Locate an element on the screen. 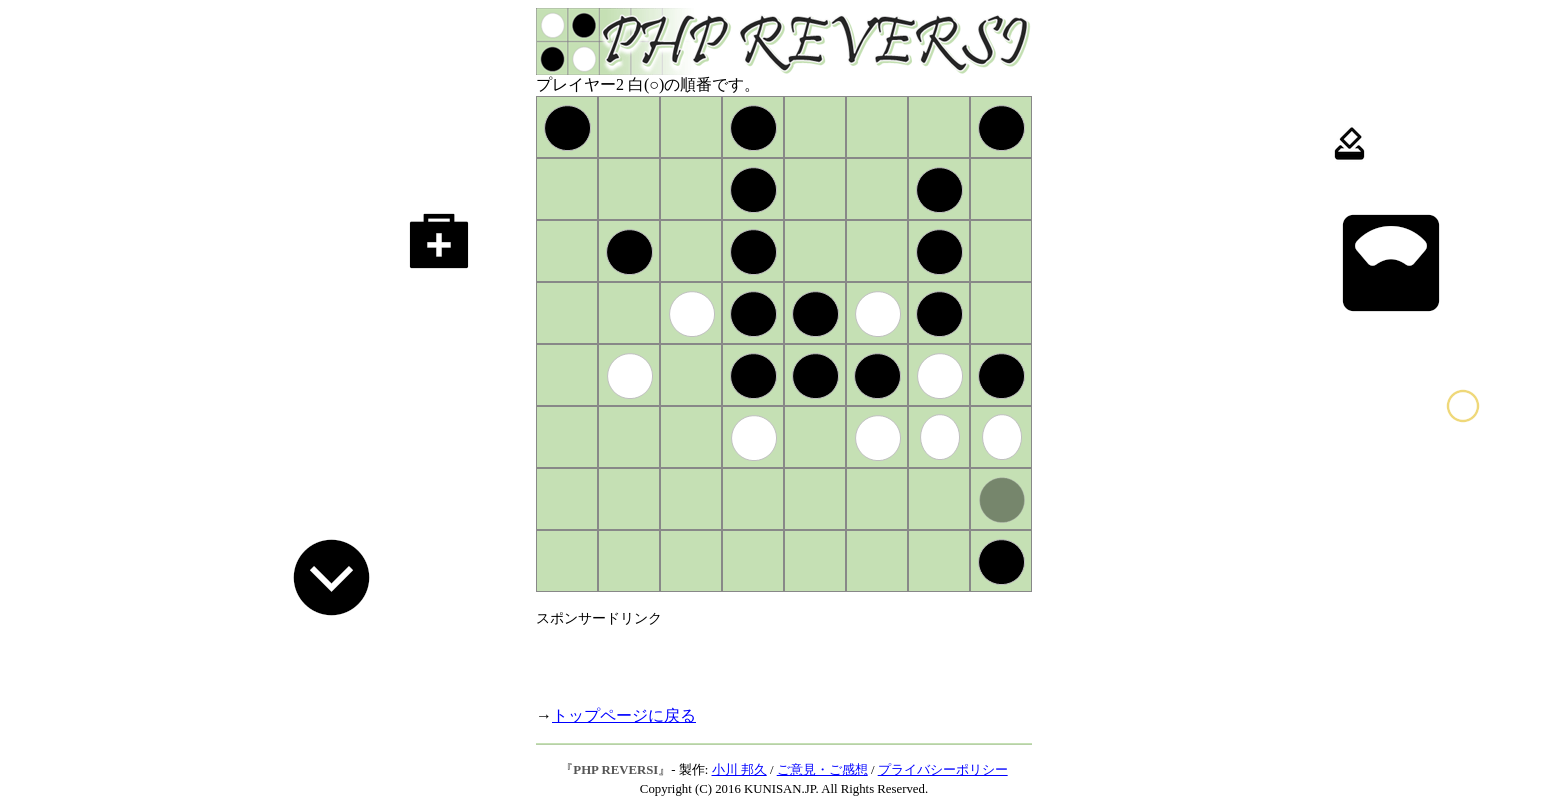 The height and width of the screenshot is (807, 1568). cast your vote or submit a ballot is located at coordinates (1349, 143).